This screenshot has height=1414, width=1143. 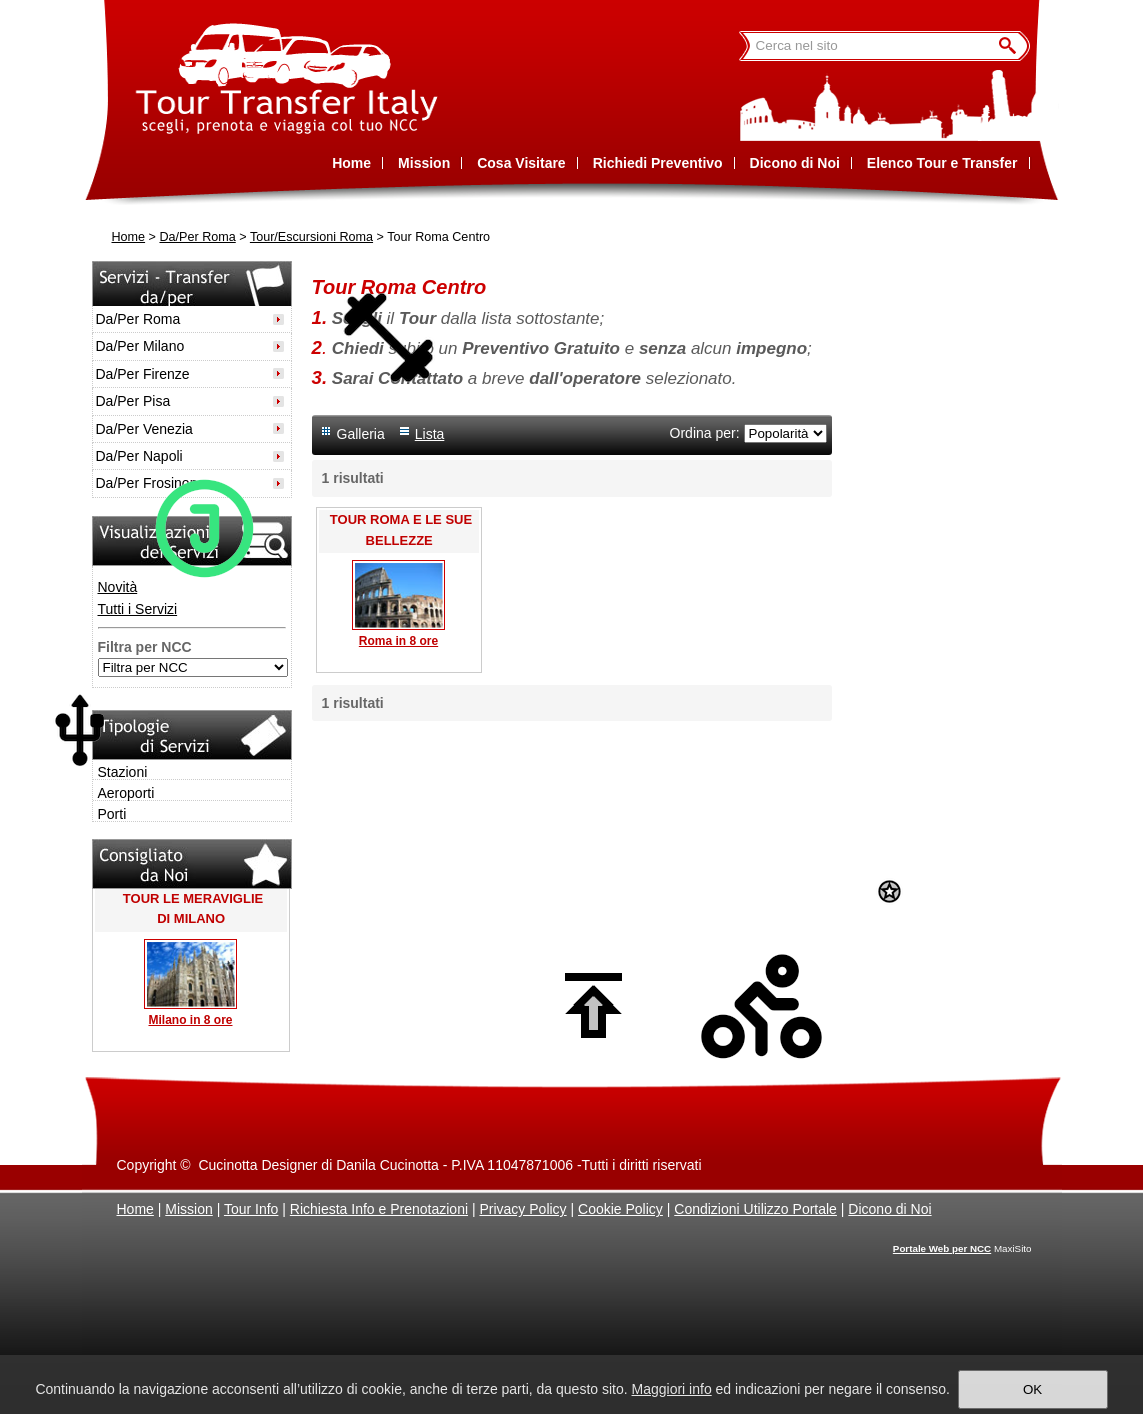 I want to click on access cycling or bike-related features, so click(x=761, y=1010).